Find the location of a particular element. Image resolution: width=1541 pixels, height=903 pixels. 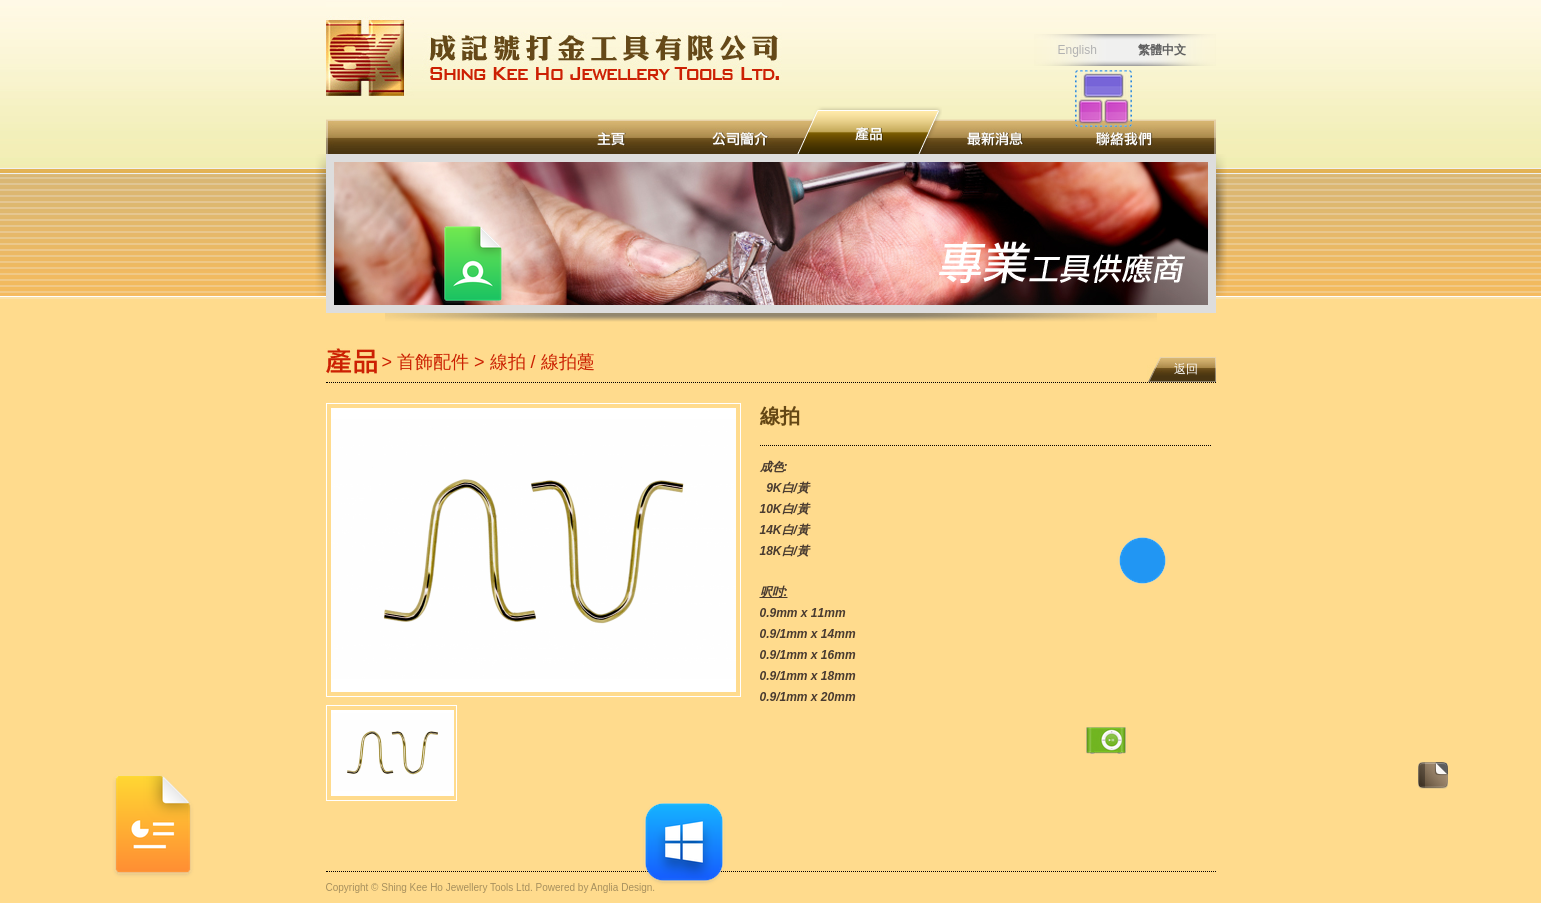

open a presentation file is located at coordinates (153, 826).